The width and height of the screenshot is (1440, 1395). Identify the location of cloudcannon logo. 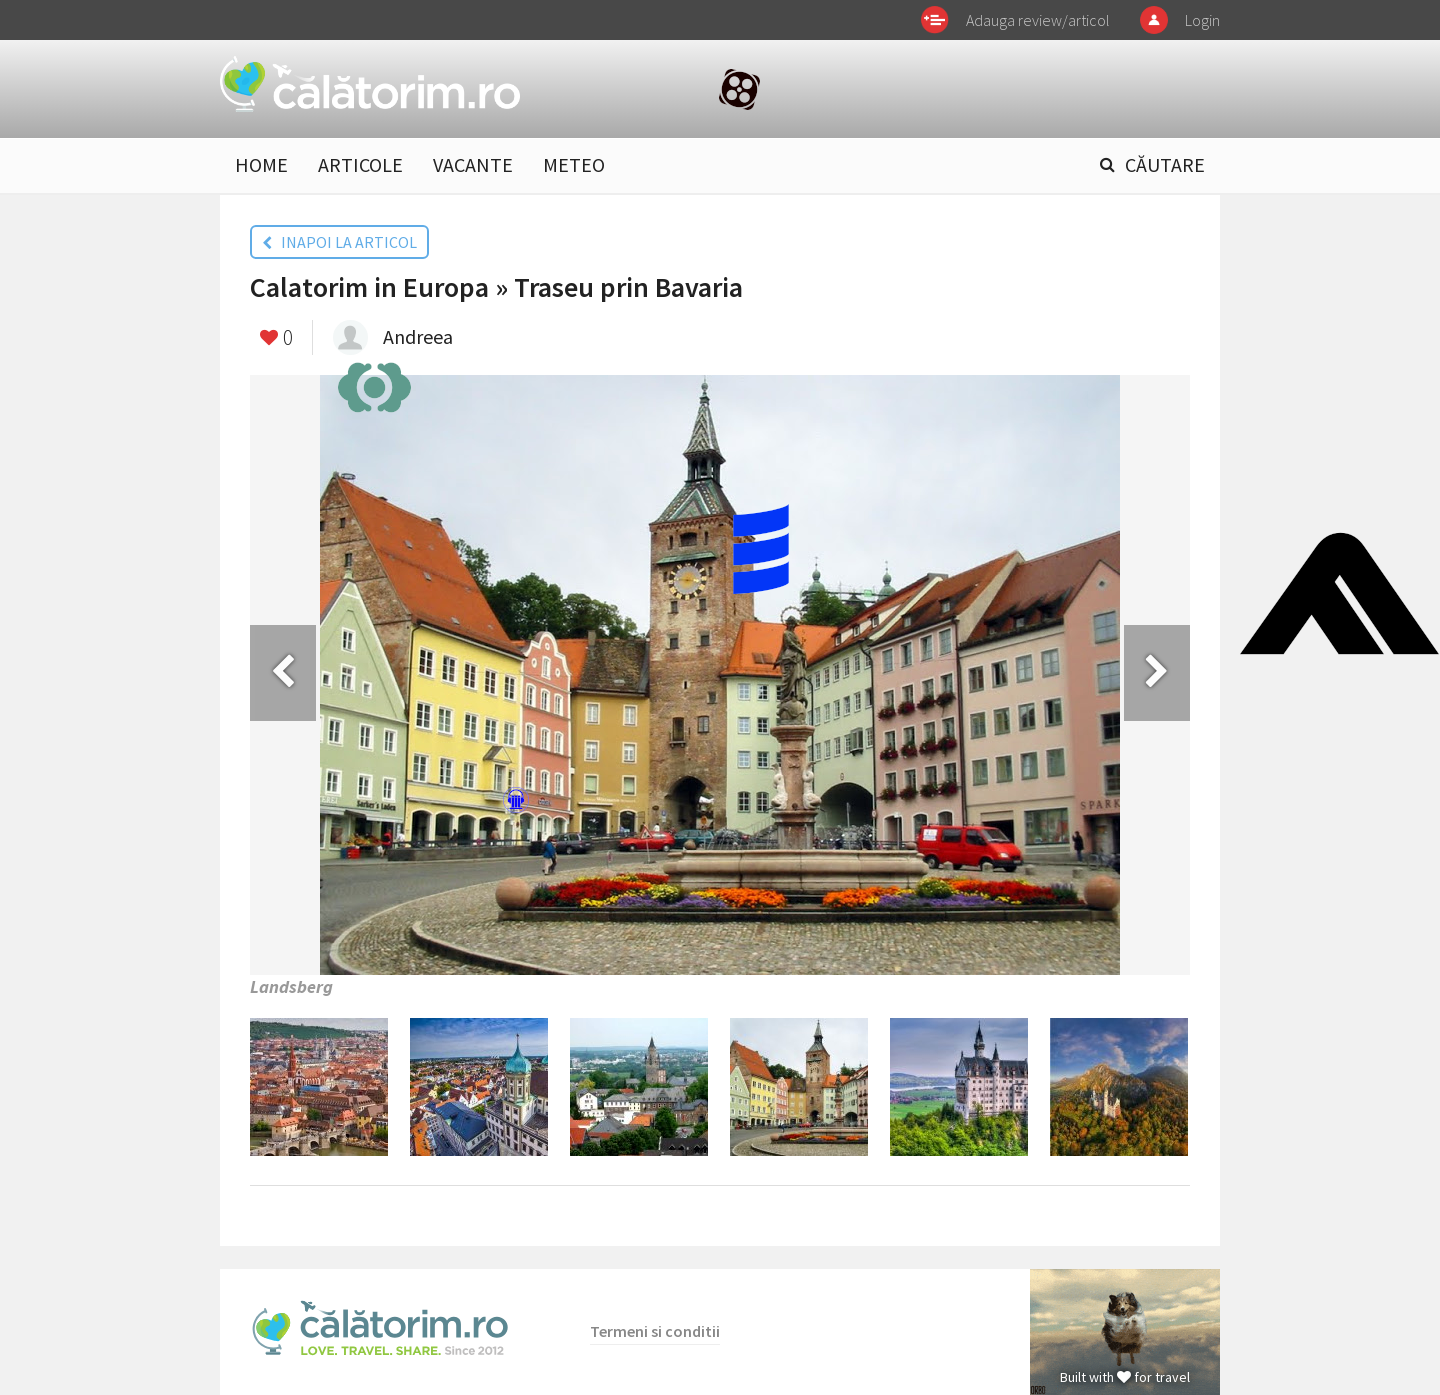
(374, 387).